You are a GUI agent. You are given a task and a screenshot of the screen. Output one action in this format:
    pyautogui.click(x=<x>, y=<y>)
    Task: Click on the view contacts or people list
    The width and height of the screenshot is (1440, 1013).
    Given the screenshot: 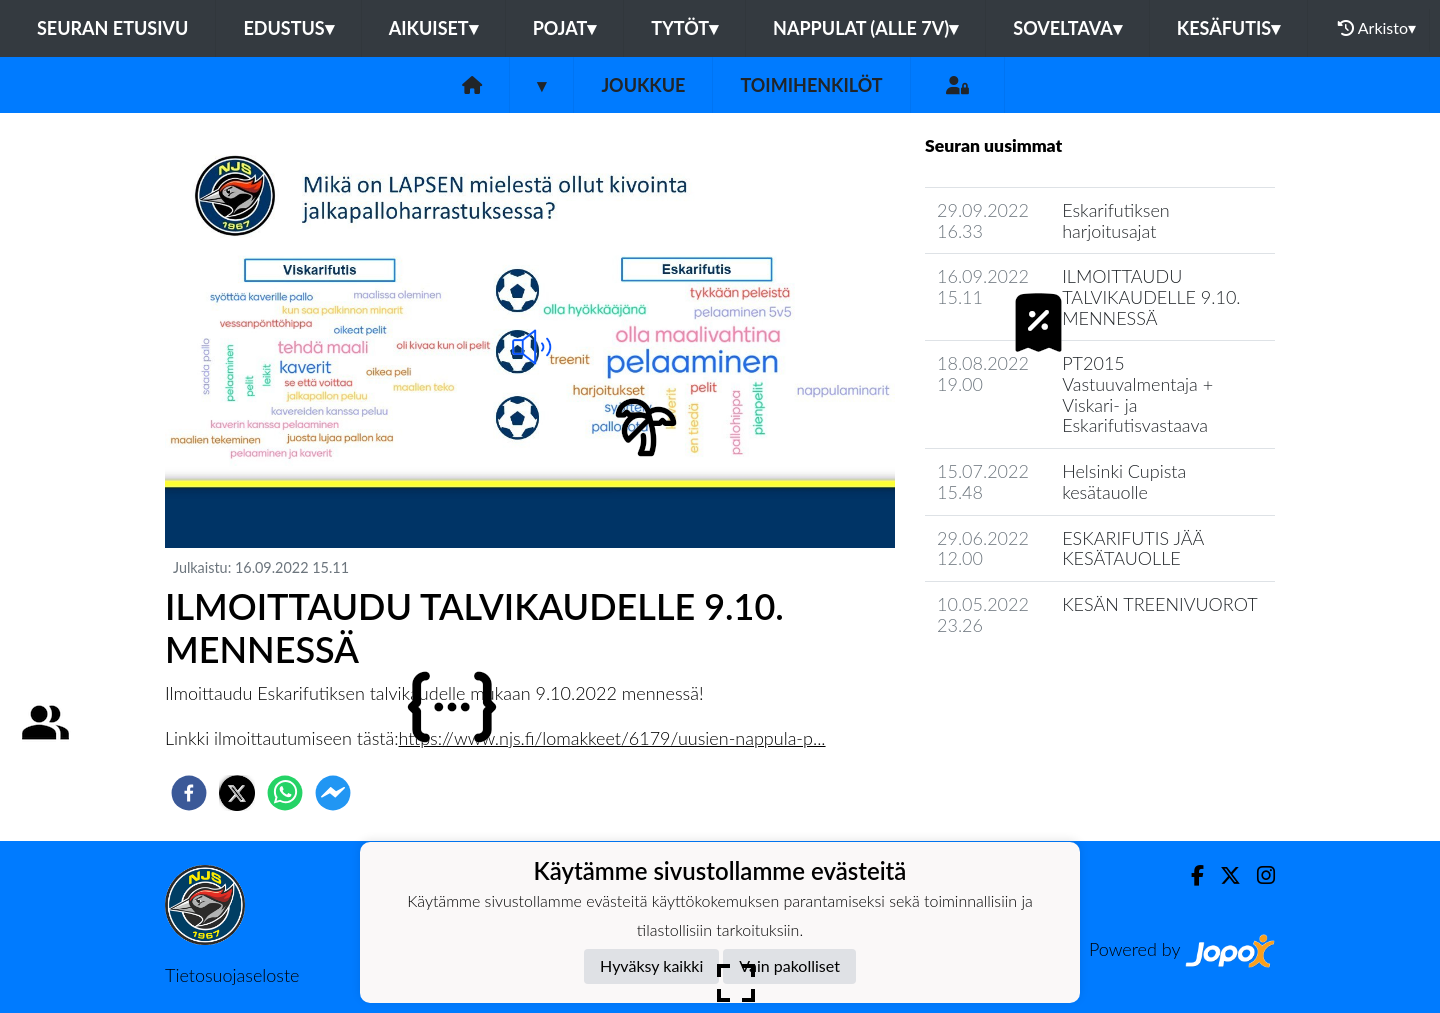 What is the action you would take?
    pyautogui.click(x=45, y=722)
    